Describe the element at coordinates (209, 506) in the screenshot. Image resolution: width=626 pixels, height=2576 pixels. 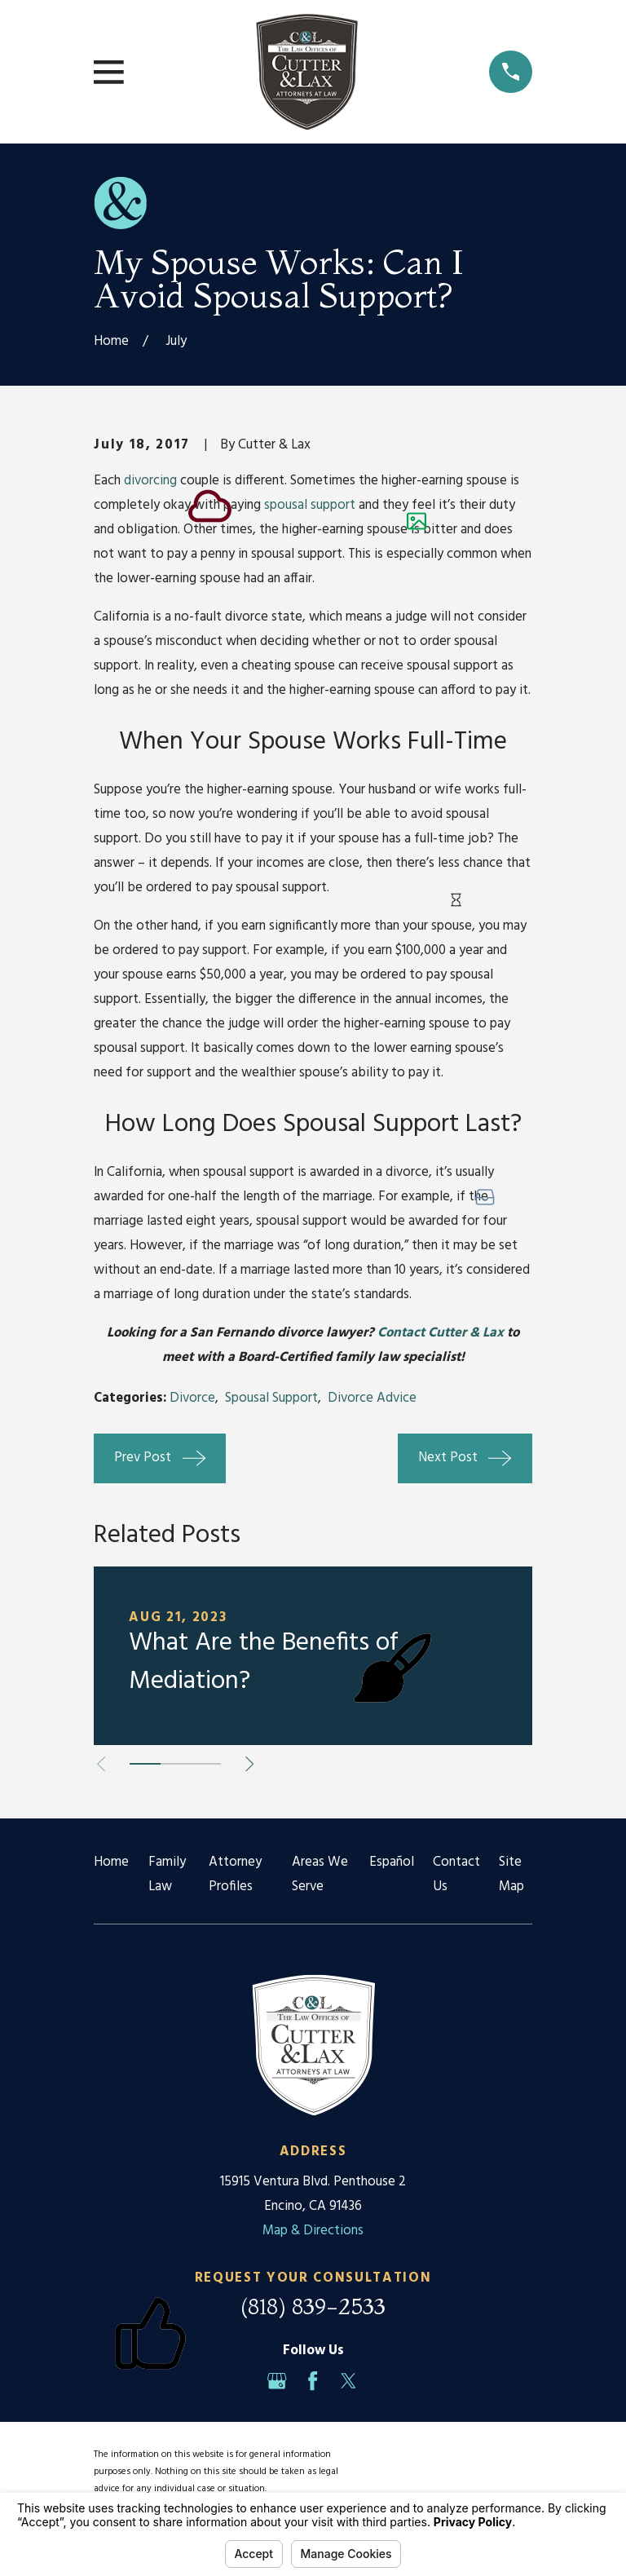
I see `cloud storage or sync status` at that location.